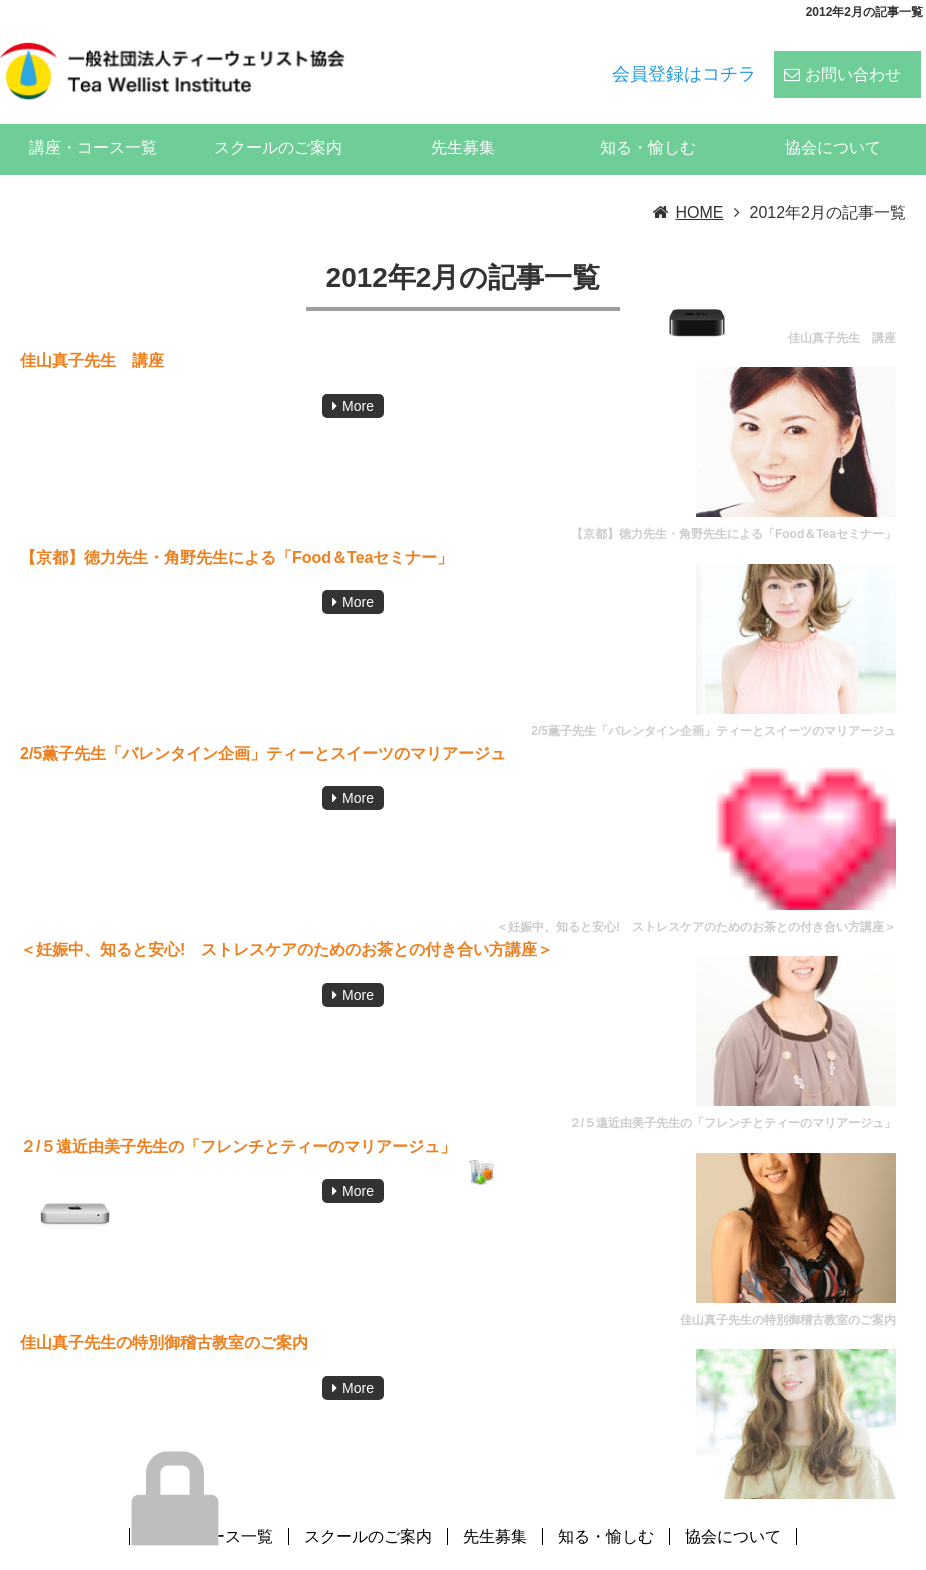 Image resolution: width=926 pixels, height=1570 pixels. Describe the element at coordinates (481, 1172) in the screenshot. I see `open science or chemistry applications` at that location.